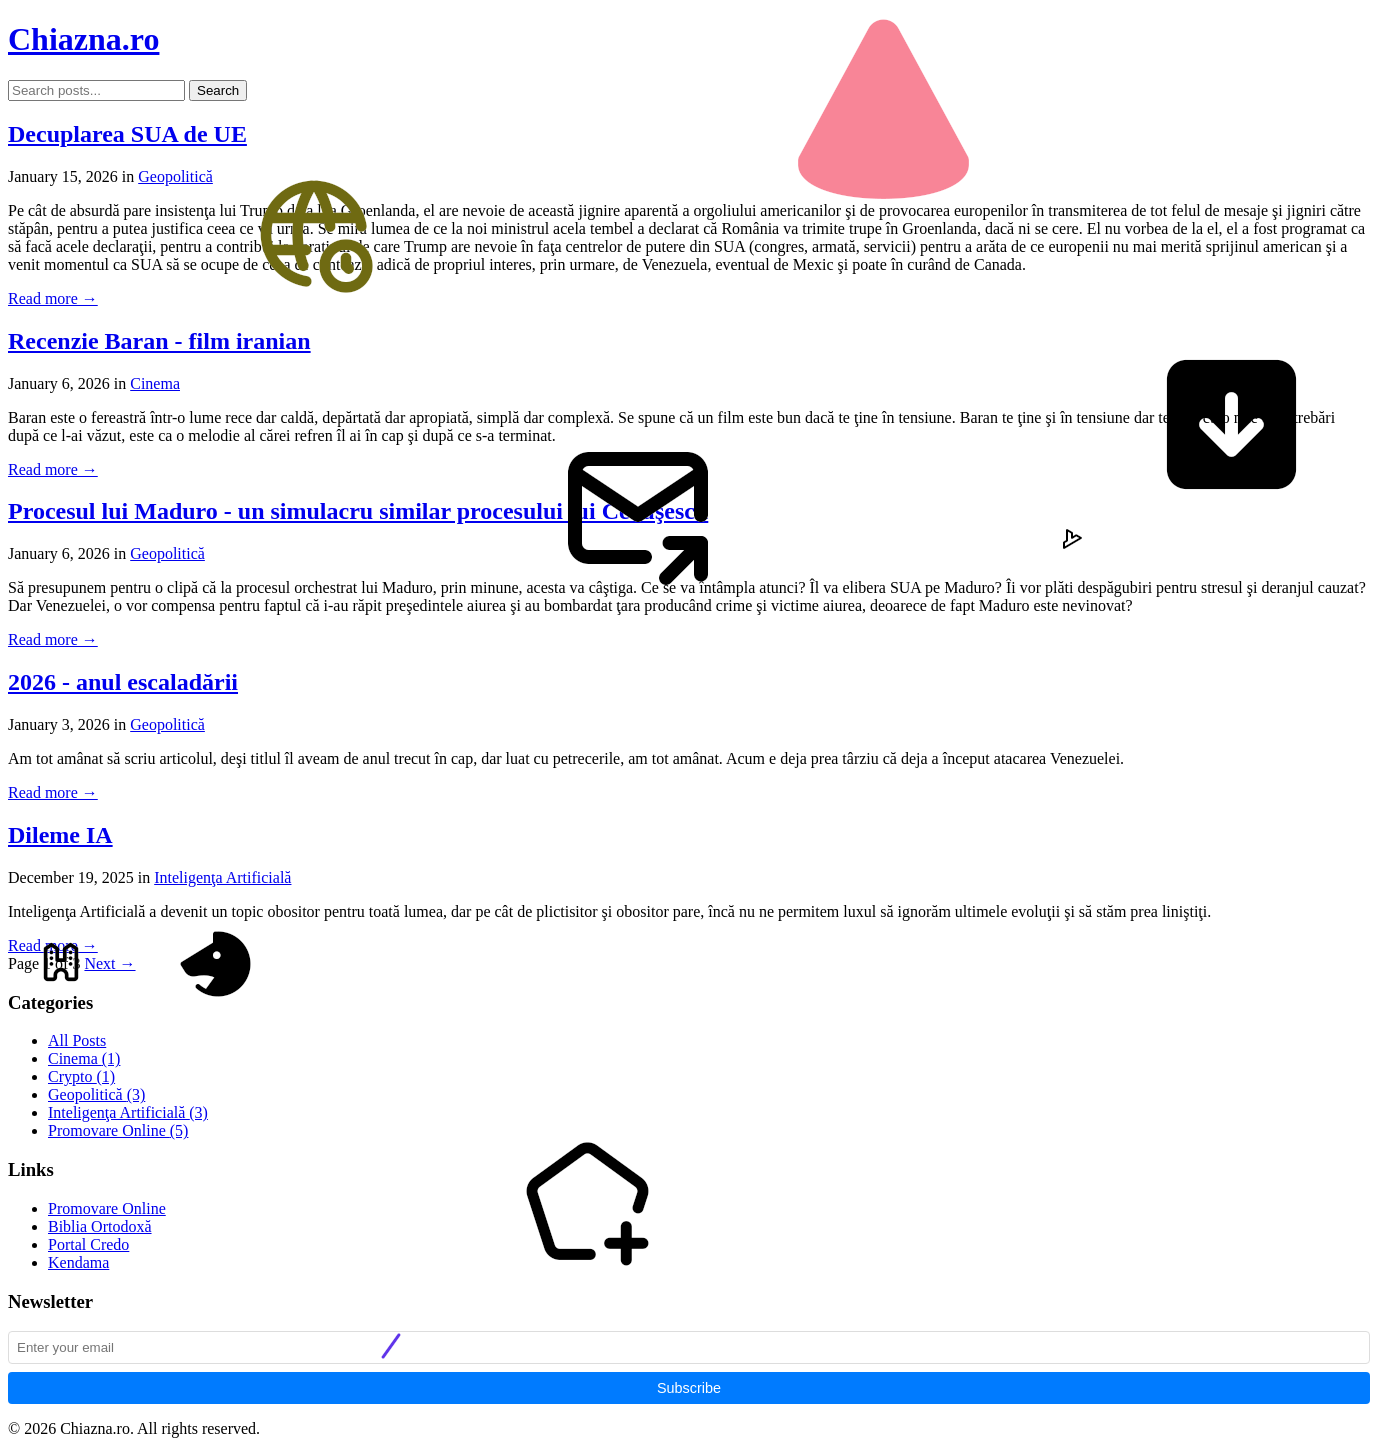 The width and height of the screenshot is (1378, 1454). I want to click on access equestrian or horse-related features, so click(218, 964).